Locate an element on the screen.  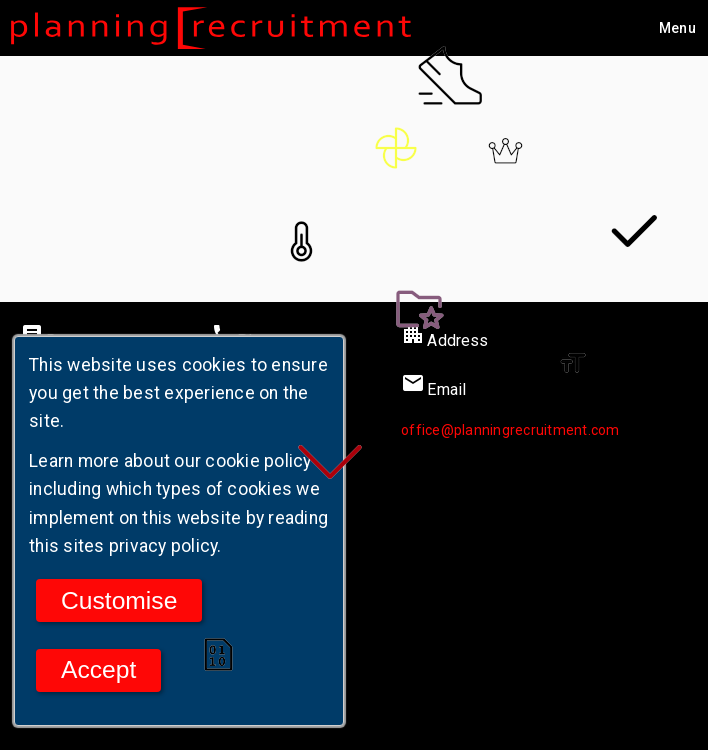
confirm or submit an action is located at coordinates (633, 231).